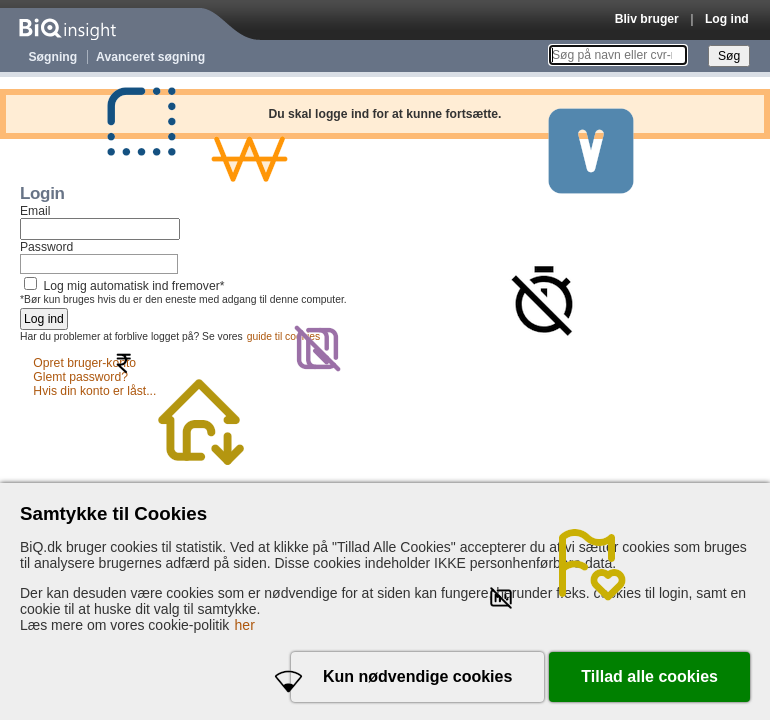  What do you see at coordinates (123, 363) in the screenshot?
I see `view price in Indian rupees` at bounding box center [123, 363].